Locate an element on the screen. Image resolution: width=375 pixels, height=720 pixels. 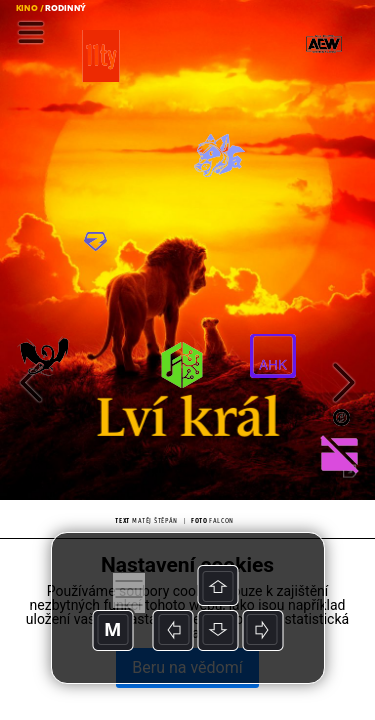
AutoHotkey application logo is located at coordinates (273, 356).